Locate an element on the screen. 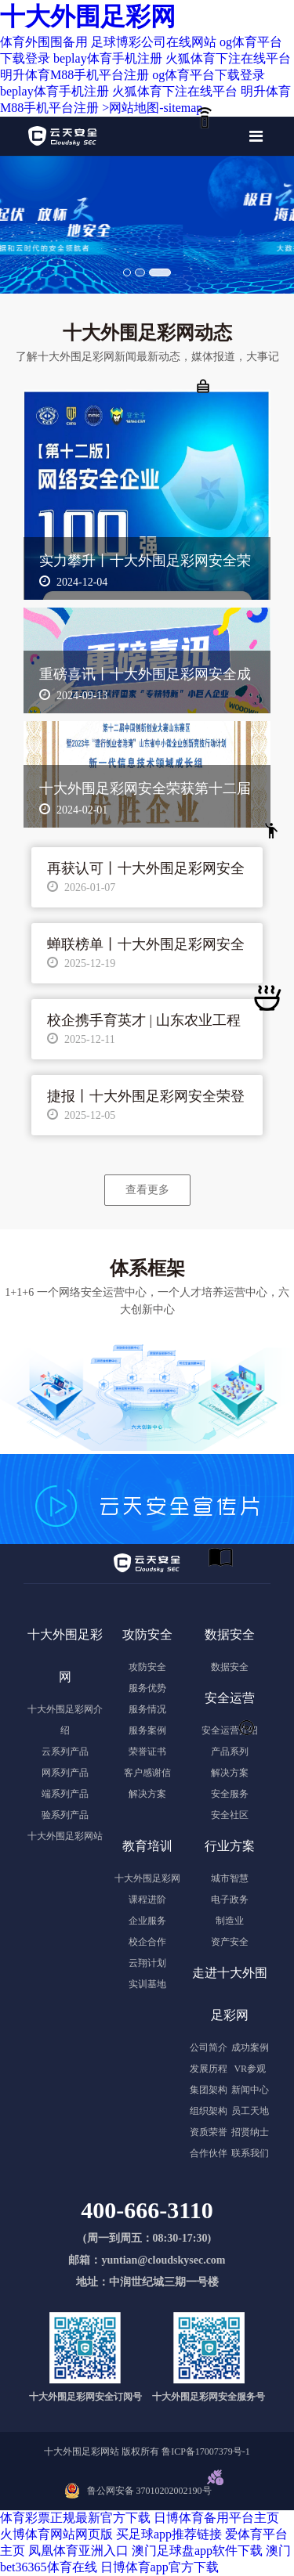  indicates a crop or grain alert is located at coordinates (215, 2477).